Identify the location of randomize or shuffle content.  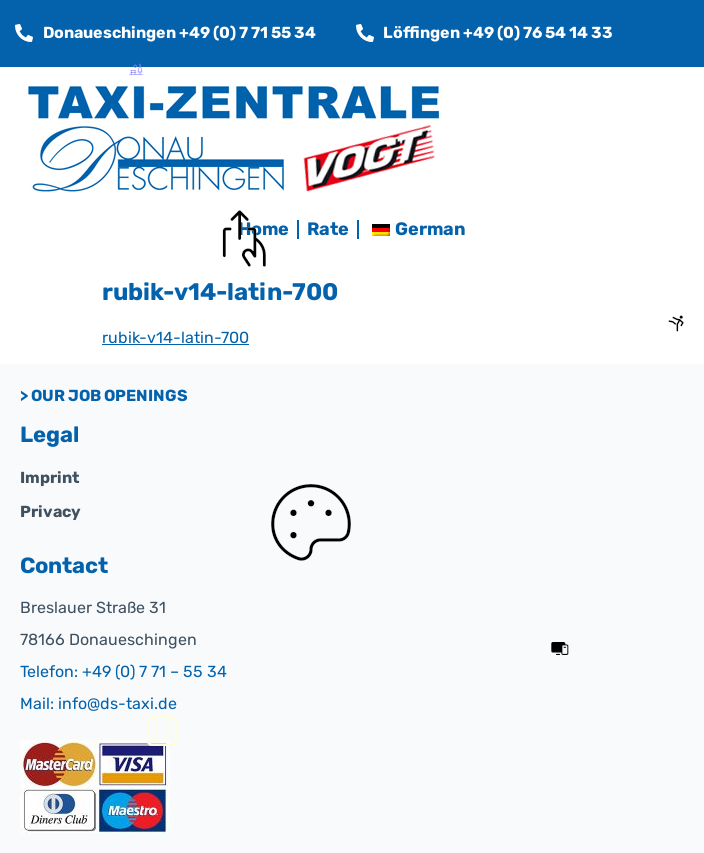
(162, 731).